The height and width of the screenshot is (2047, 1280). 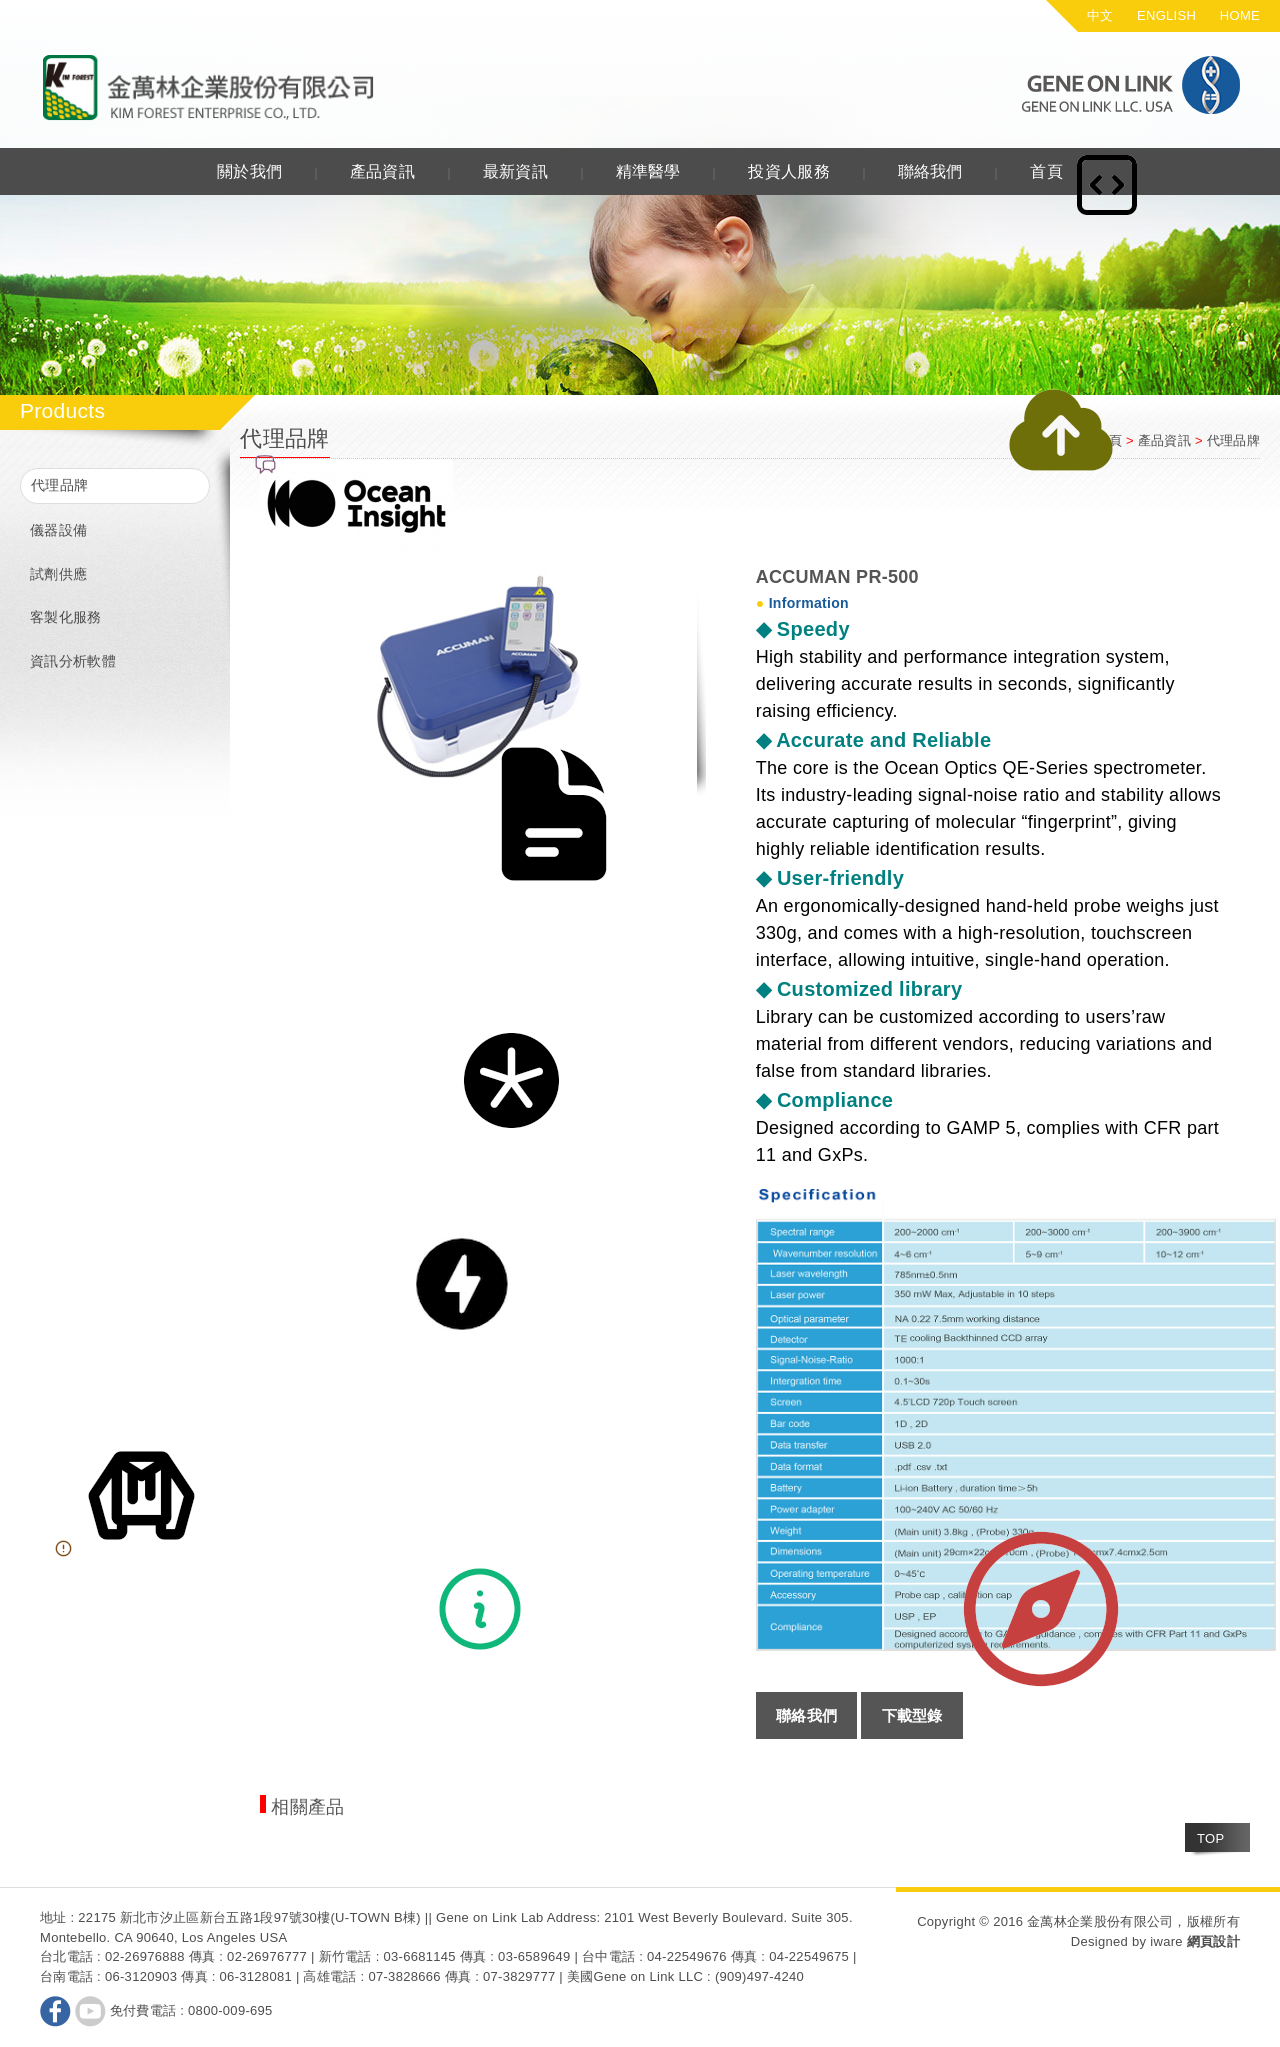 I want to click on indicates offline or cached content available, so click(x=462, y=1284).